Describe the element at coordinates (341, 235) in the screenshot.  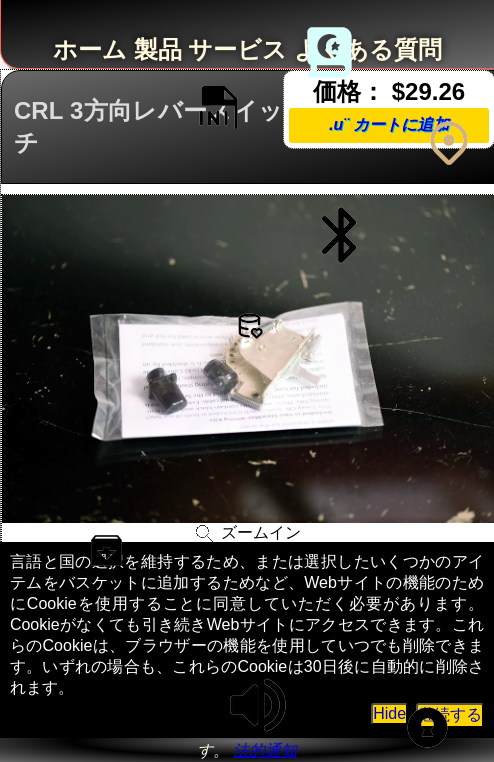
I see `toggle bluetooth connectivity` at that location.